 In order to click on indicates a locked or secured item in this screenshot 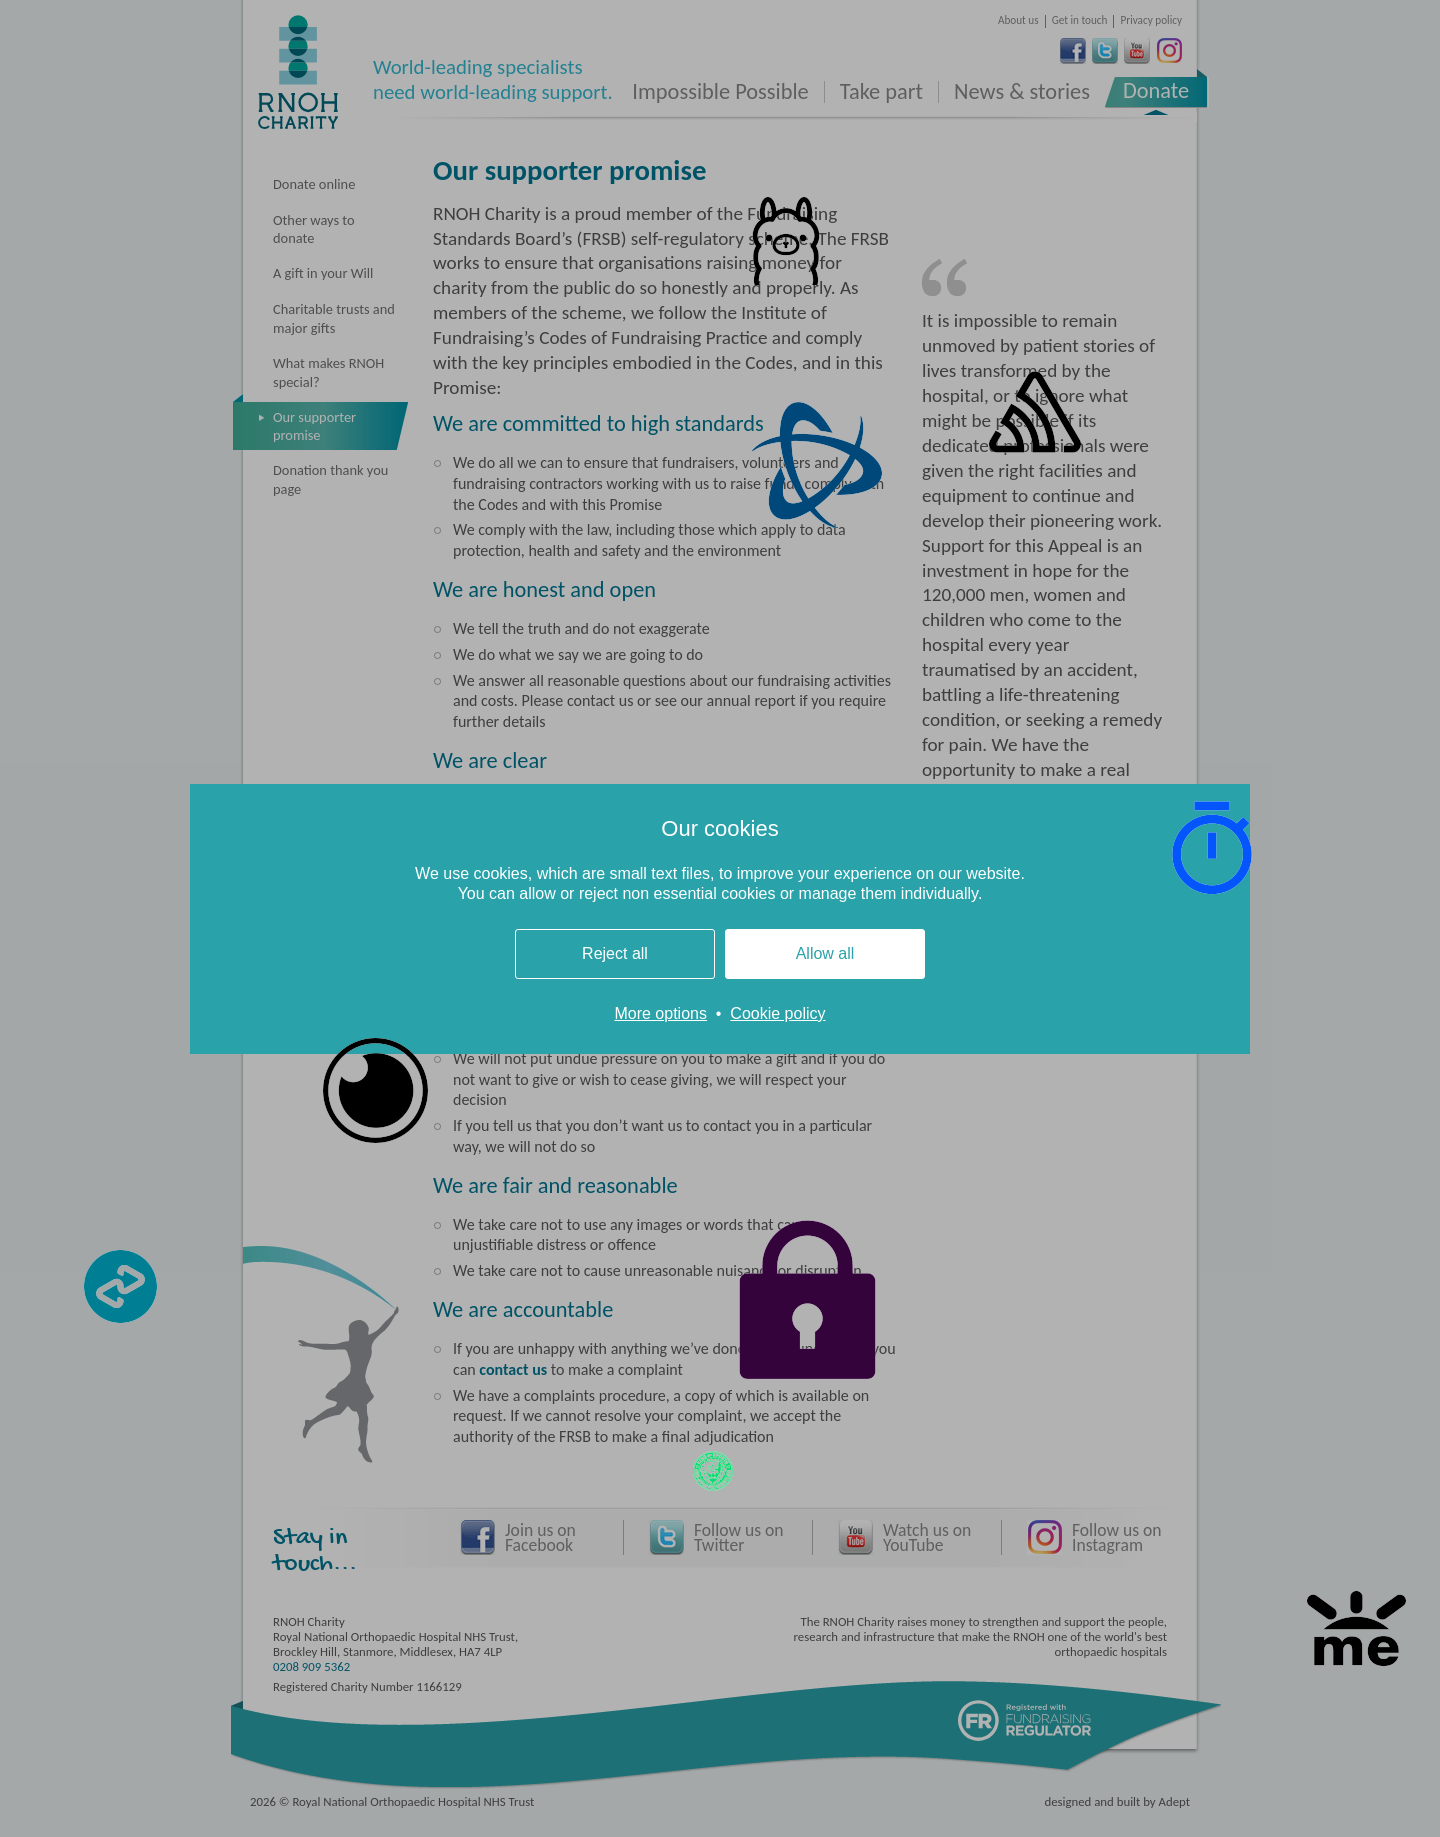, I will do `click(807, 1303)`.